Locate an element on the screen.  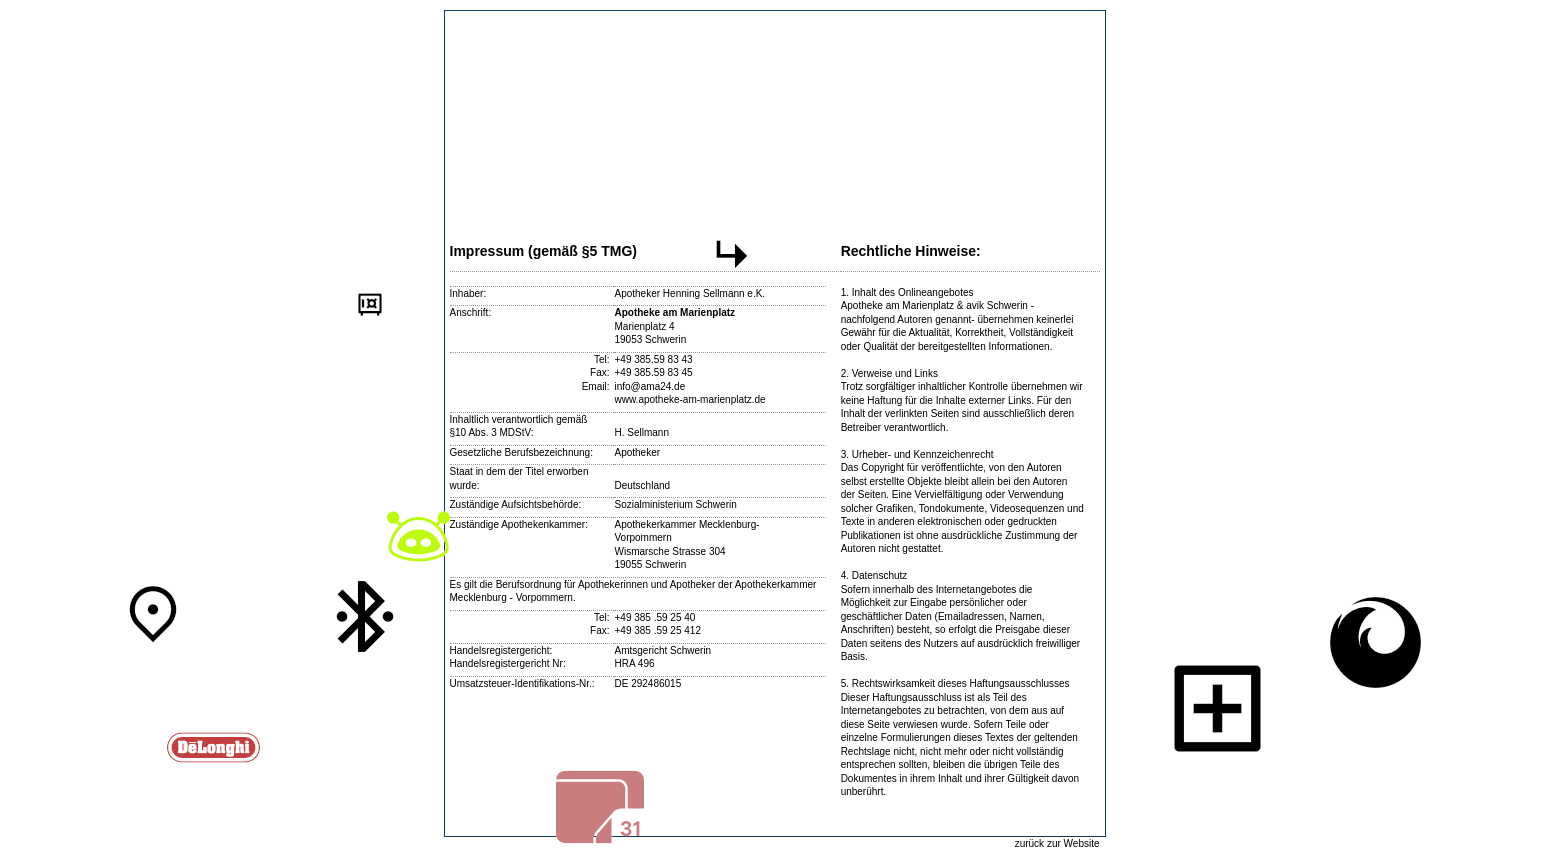
access secure storage or vault features is located at coordinates (370, 304).